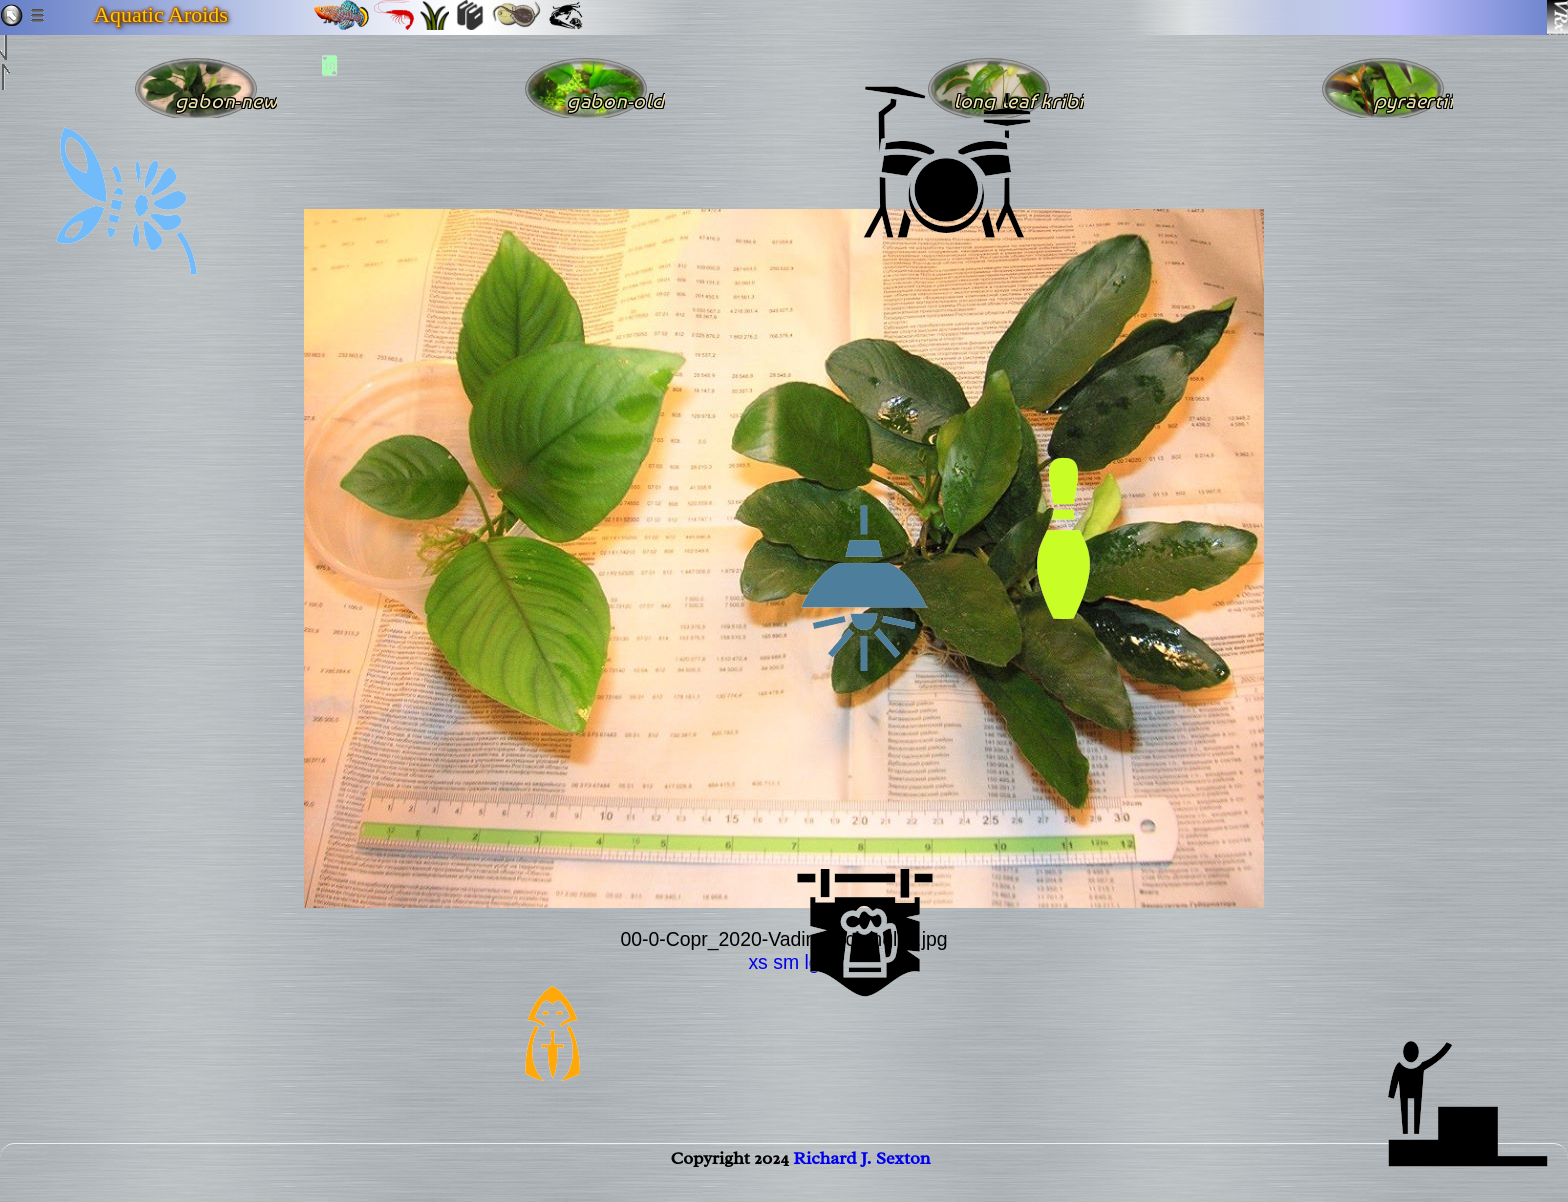 The image size is (1568, 1202). What do you see at coordinates (1063, 538) in the screenshot?
I see `access bowling game or activity` at bounding box center [1063, 538].